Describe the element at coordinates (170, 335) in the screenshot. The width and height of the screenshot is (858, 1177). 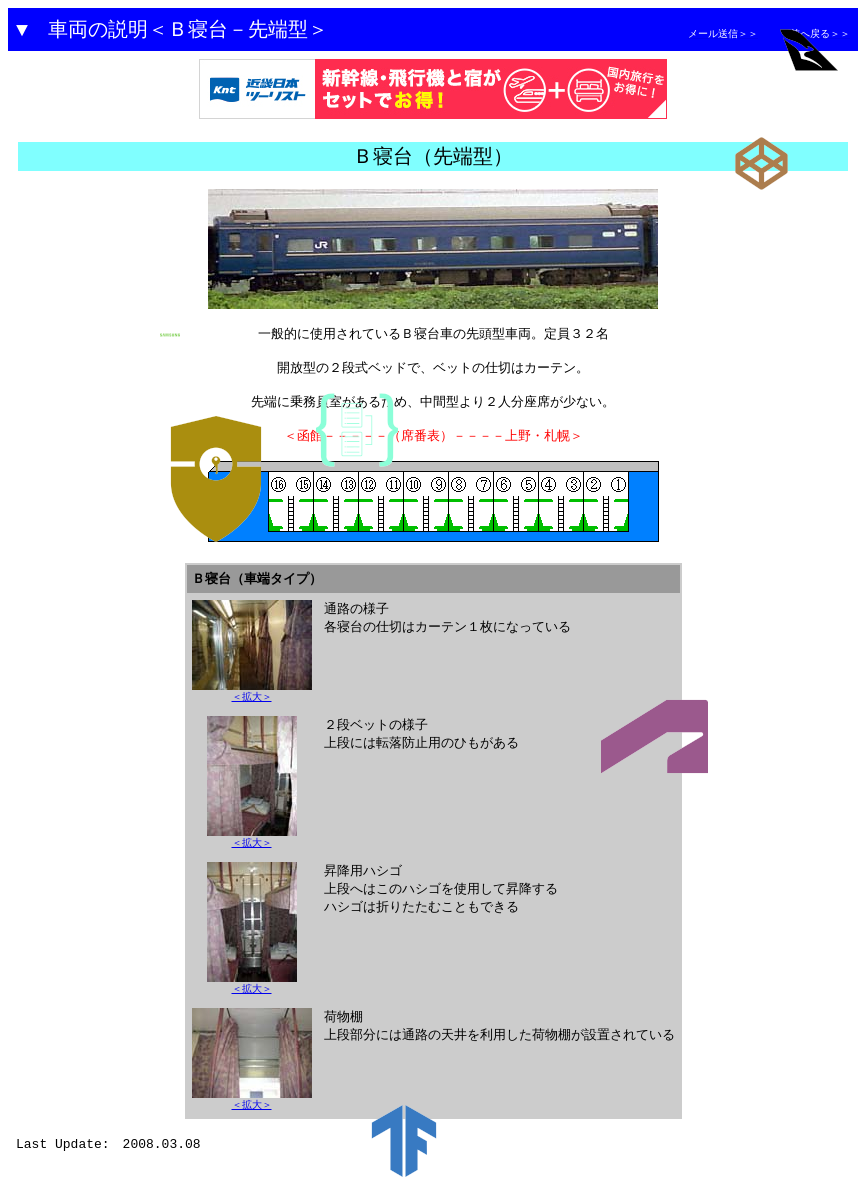
I see `Samsung brand logo` at that location.